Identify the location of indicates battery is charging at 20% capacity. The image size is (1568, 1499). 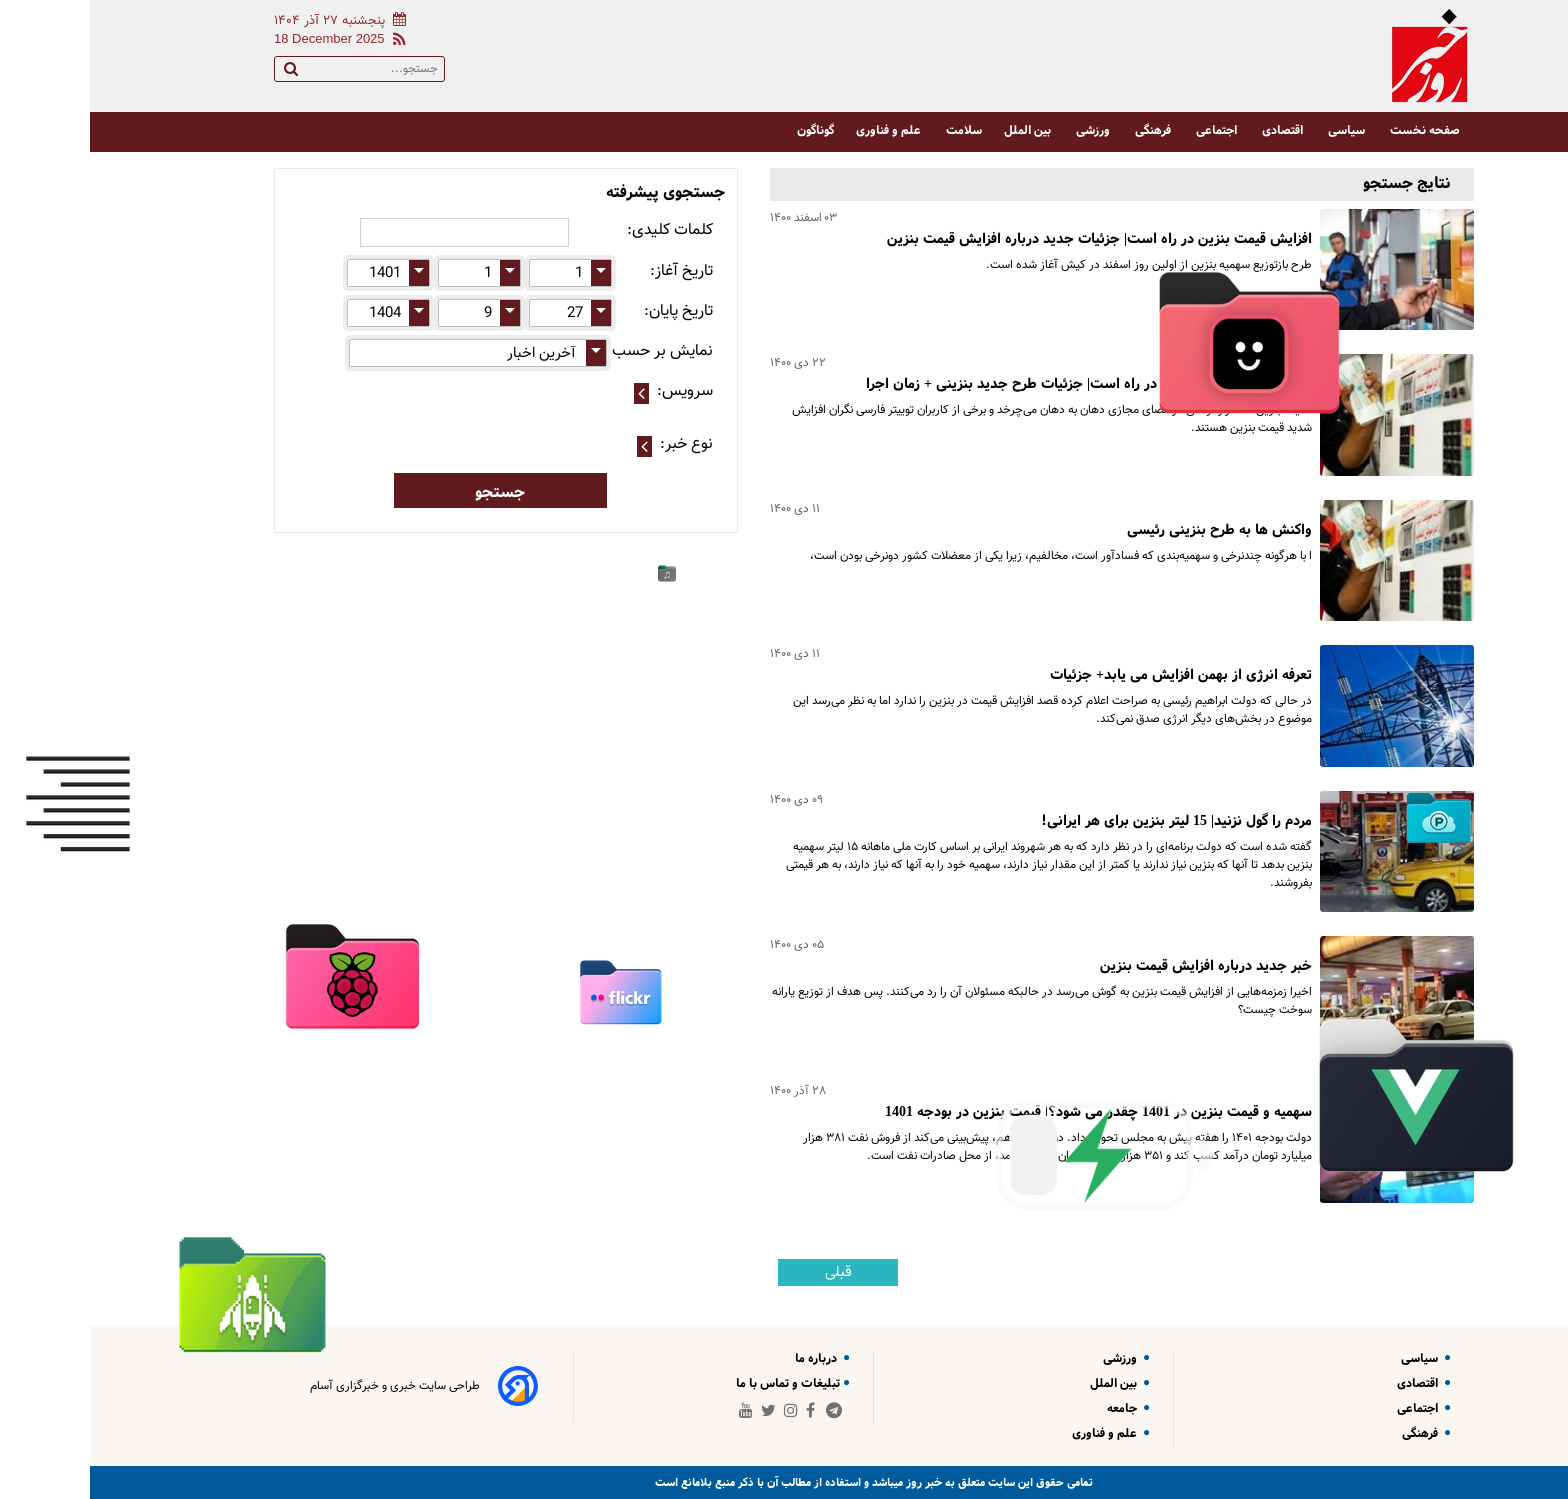
(1104, 1155).